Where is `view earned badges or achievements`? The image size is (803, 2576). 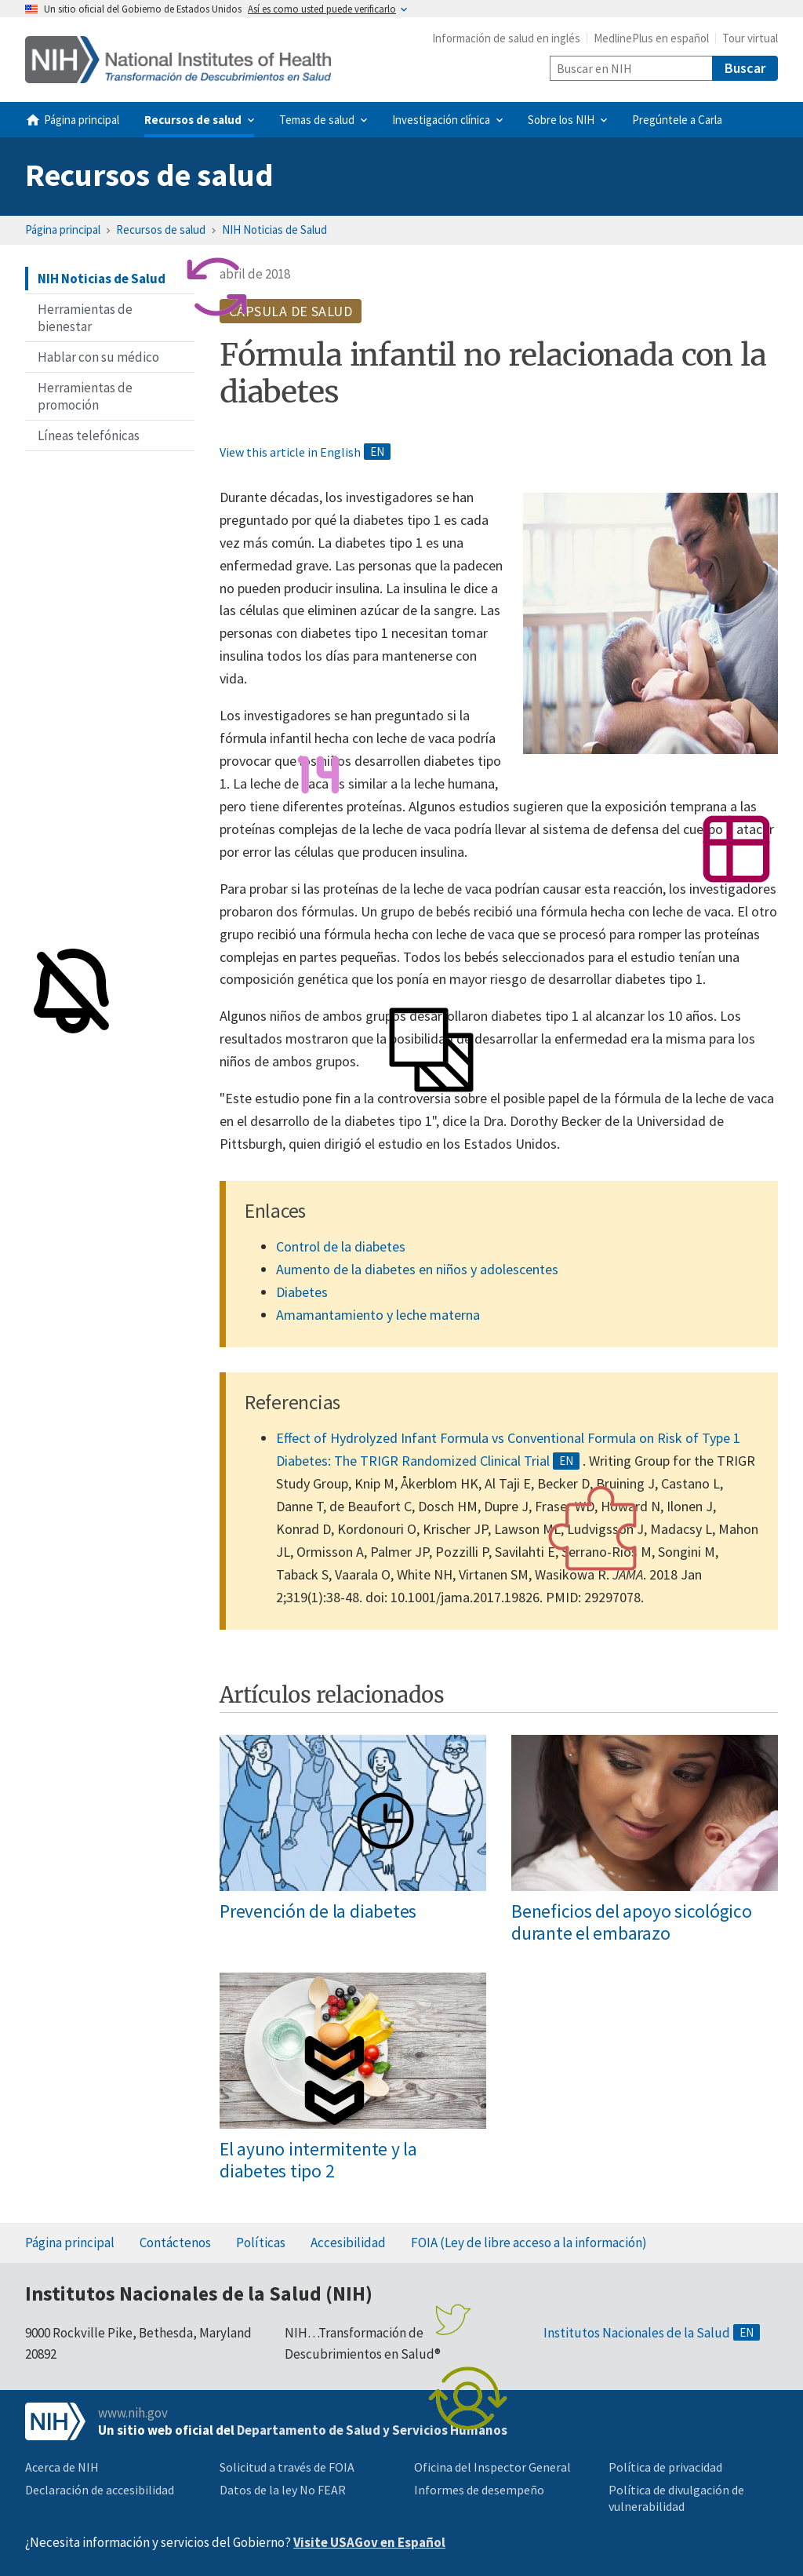
view earned badges or achievements is located at coordinates (334, 2080).